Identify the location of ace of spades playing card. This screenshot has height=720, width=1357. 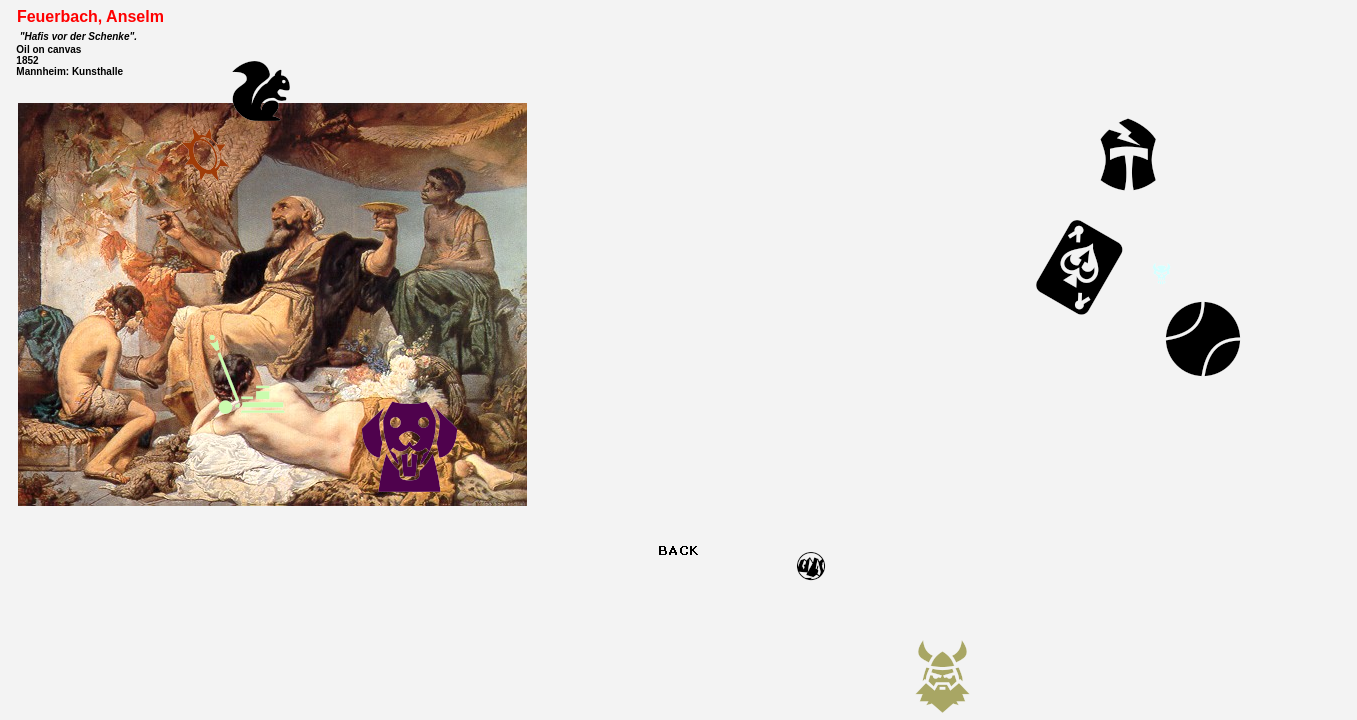
(1079, 267).